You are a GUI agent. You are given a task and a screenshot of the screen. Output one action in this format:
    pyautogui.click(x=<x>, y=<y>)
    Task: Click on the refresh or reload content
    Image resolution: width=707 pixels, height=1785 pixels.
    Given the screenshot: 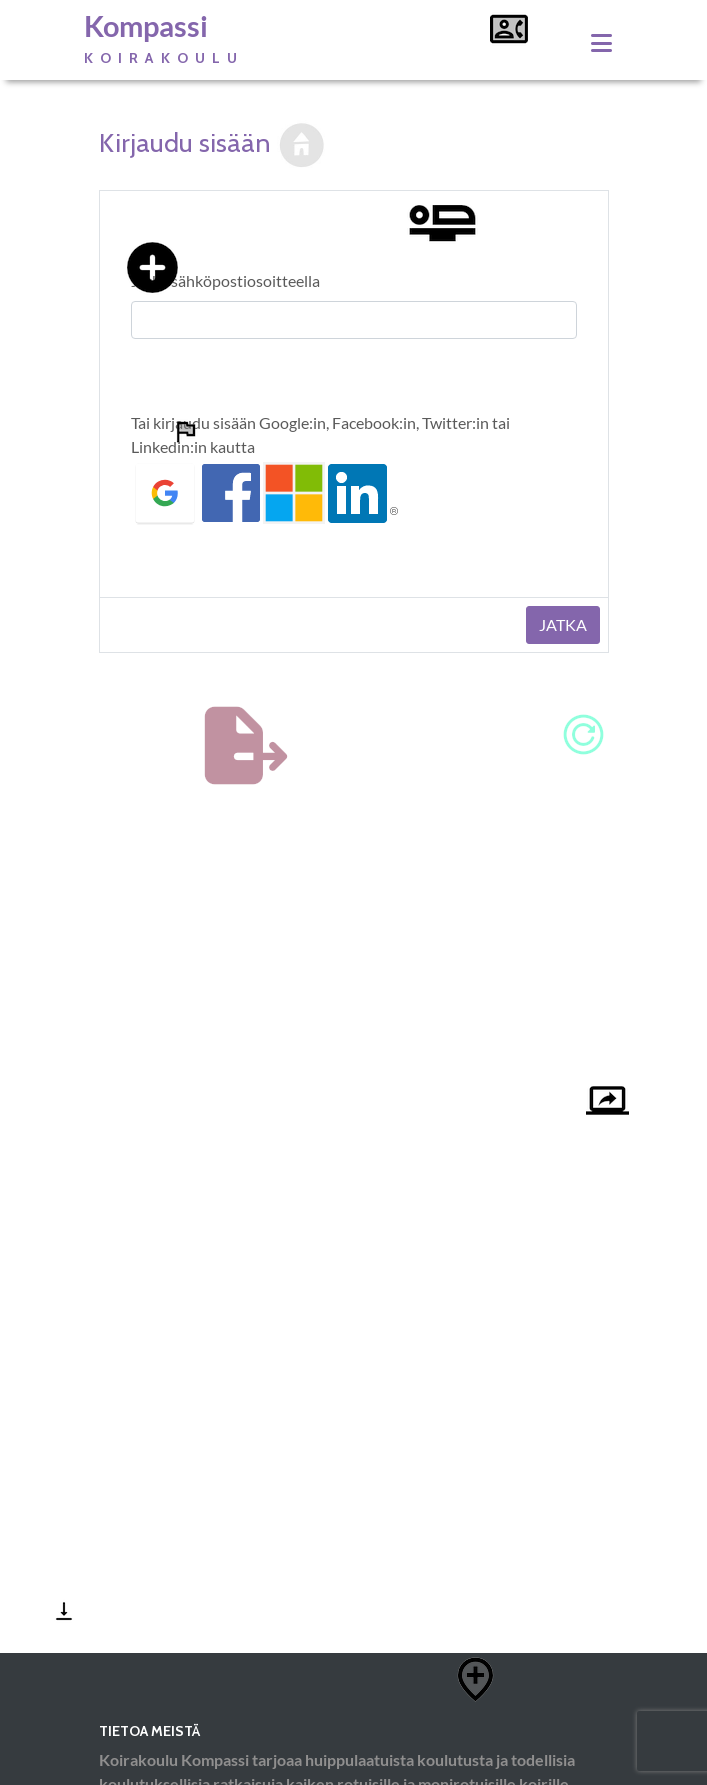 What is the action you would take?
    pyautogui.click(x=583, y=734)
    